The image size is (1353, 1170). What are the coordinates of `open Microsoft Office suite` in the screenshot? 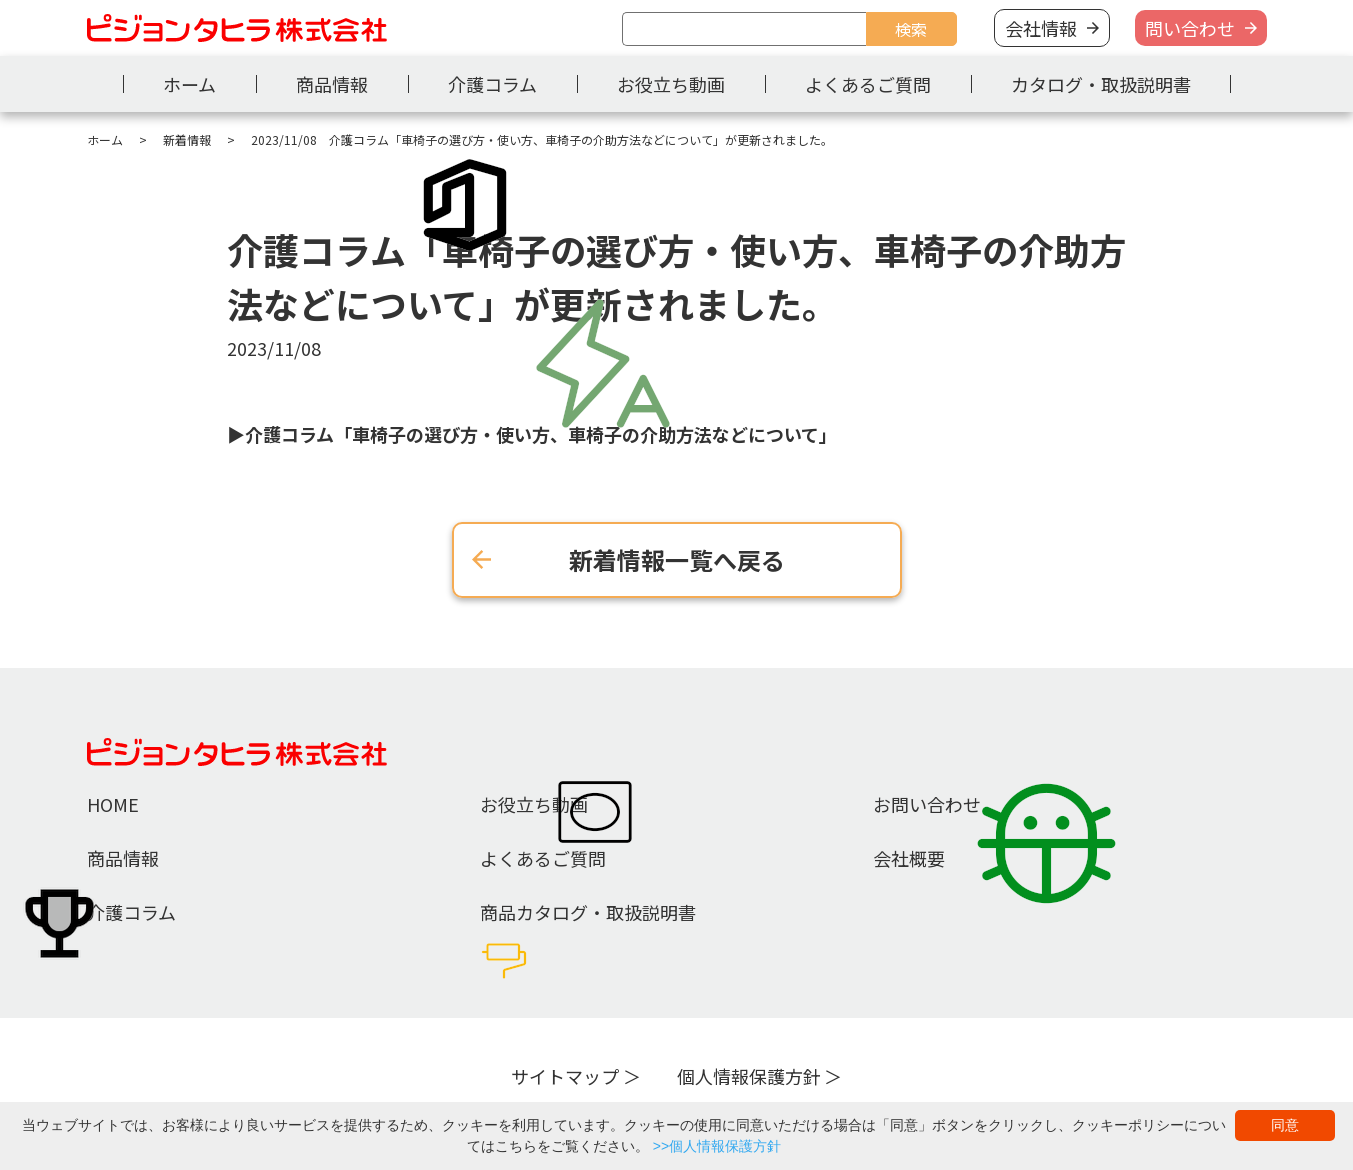 It's located at (465, 205).